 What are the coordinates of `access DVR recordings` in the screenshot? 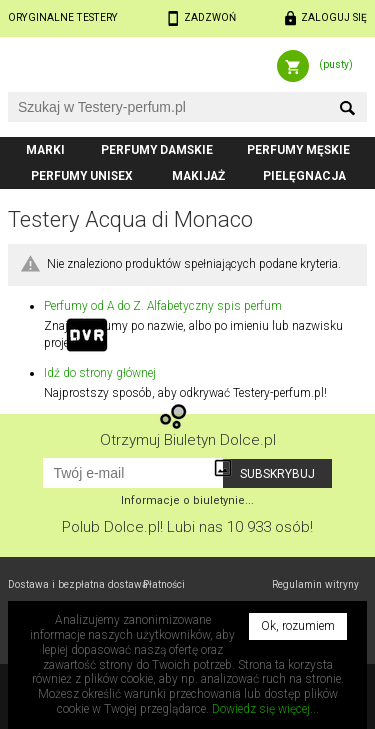 It's located at (87, 335).